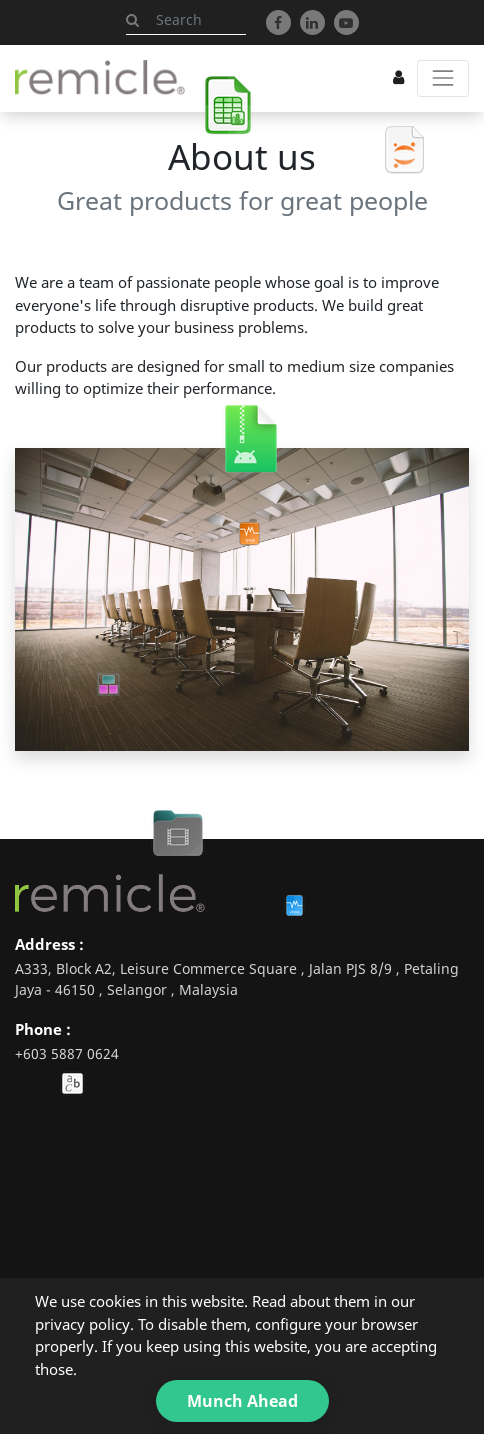  What do you see at coordinates (294, 905) in the screenshot?
I see `virtualbox virtual machine configuration file` at bounding box center [294, 905].